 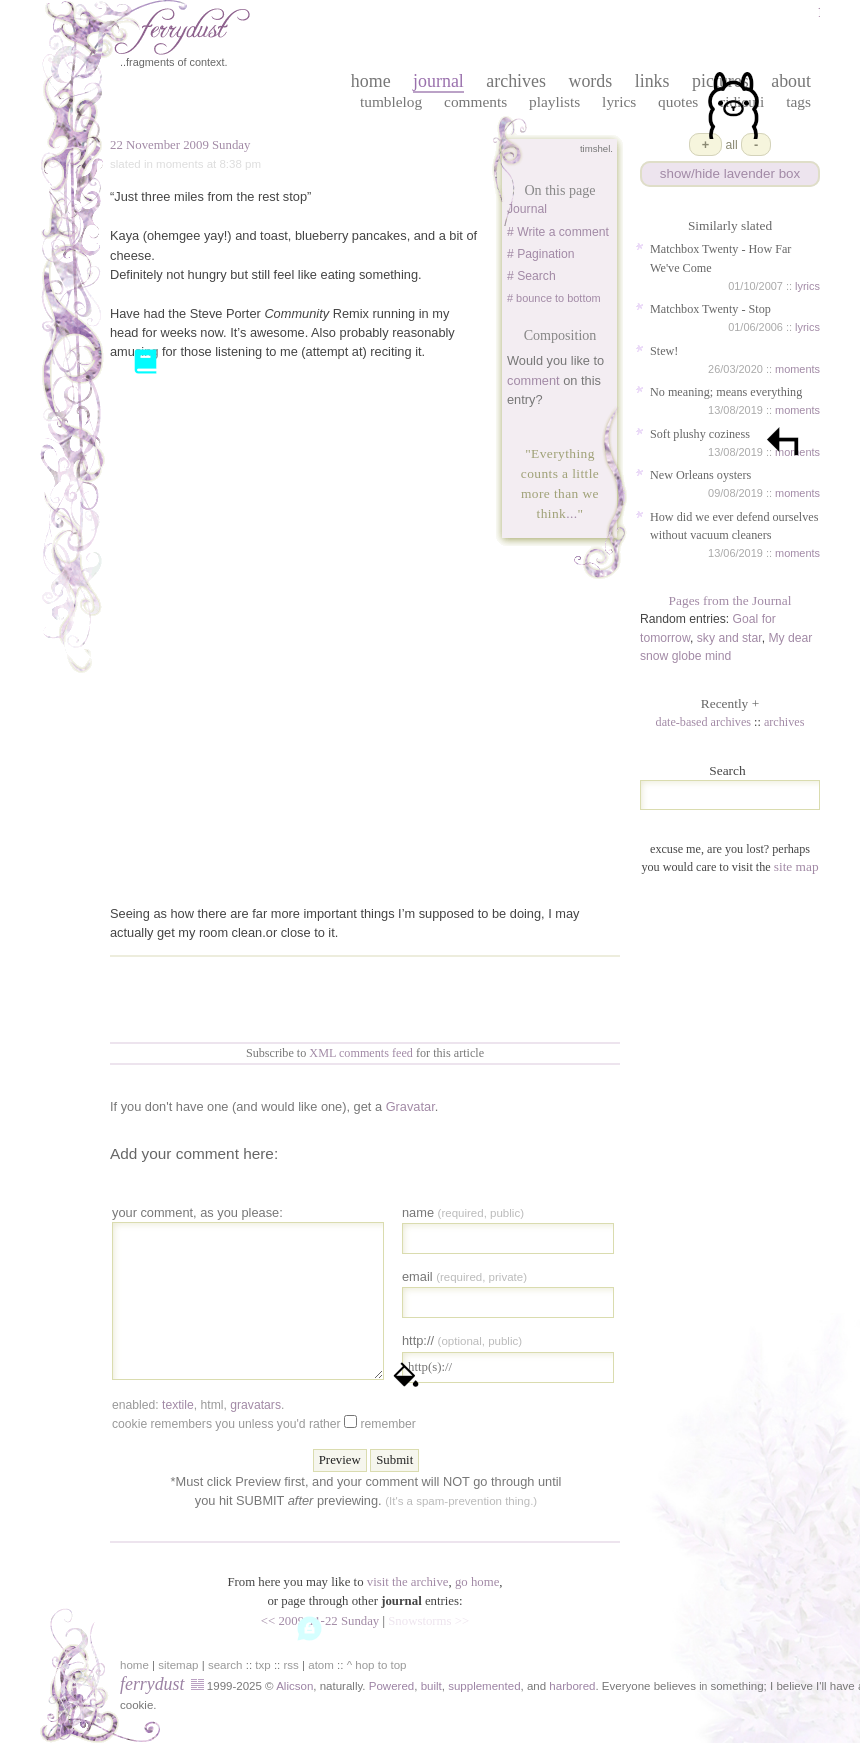 What do you see at coordinates (733, 105) in the screenshot?
I see `open the Ollama application` at bounding box center [733, 105].